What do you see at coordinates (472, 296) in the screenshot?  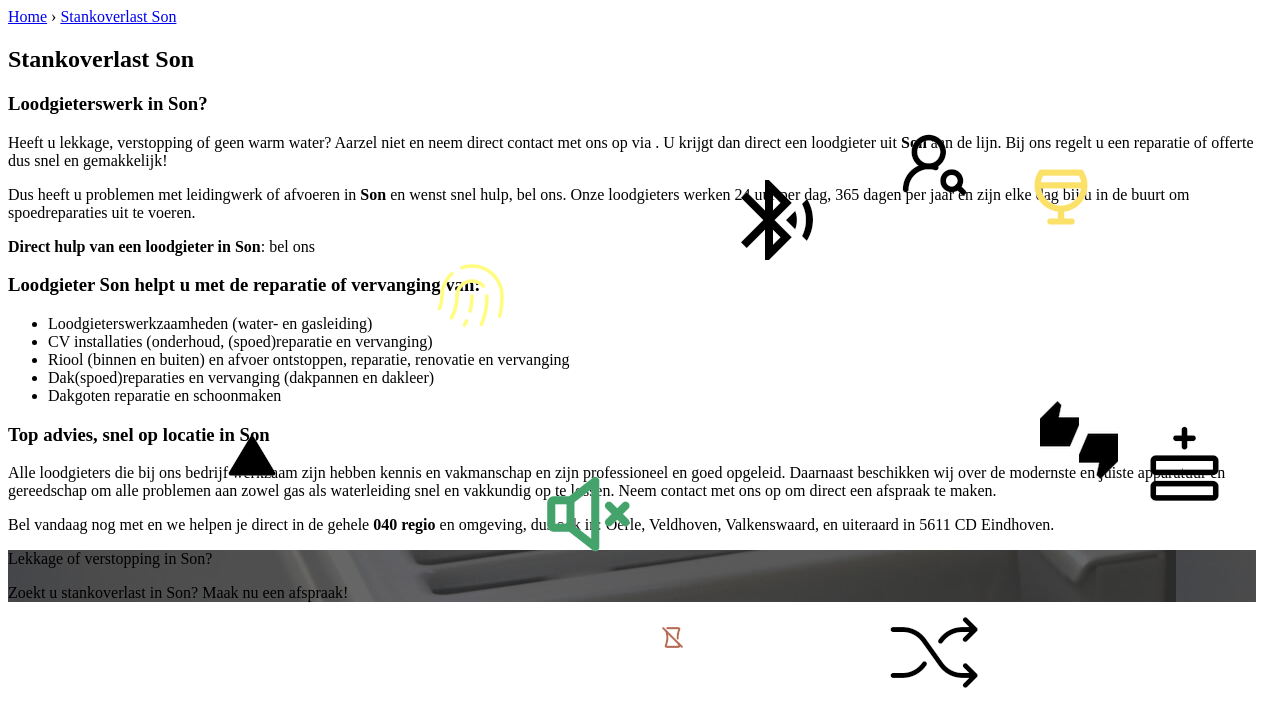 I see `authenticate with fingerprint` at bounding box center [472, 296].